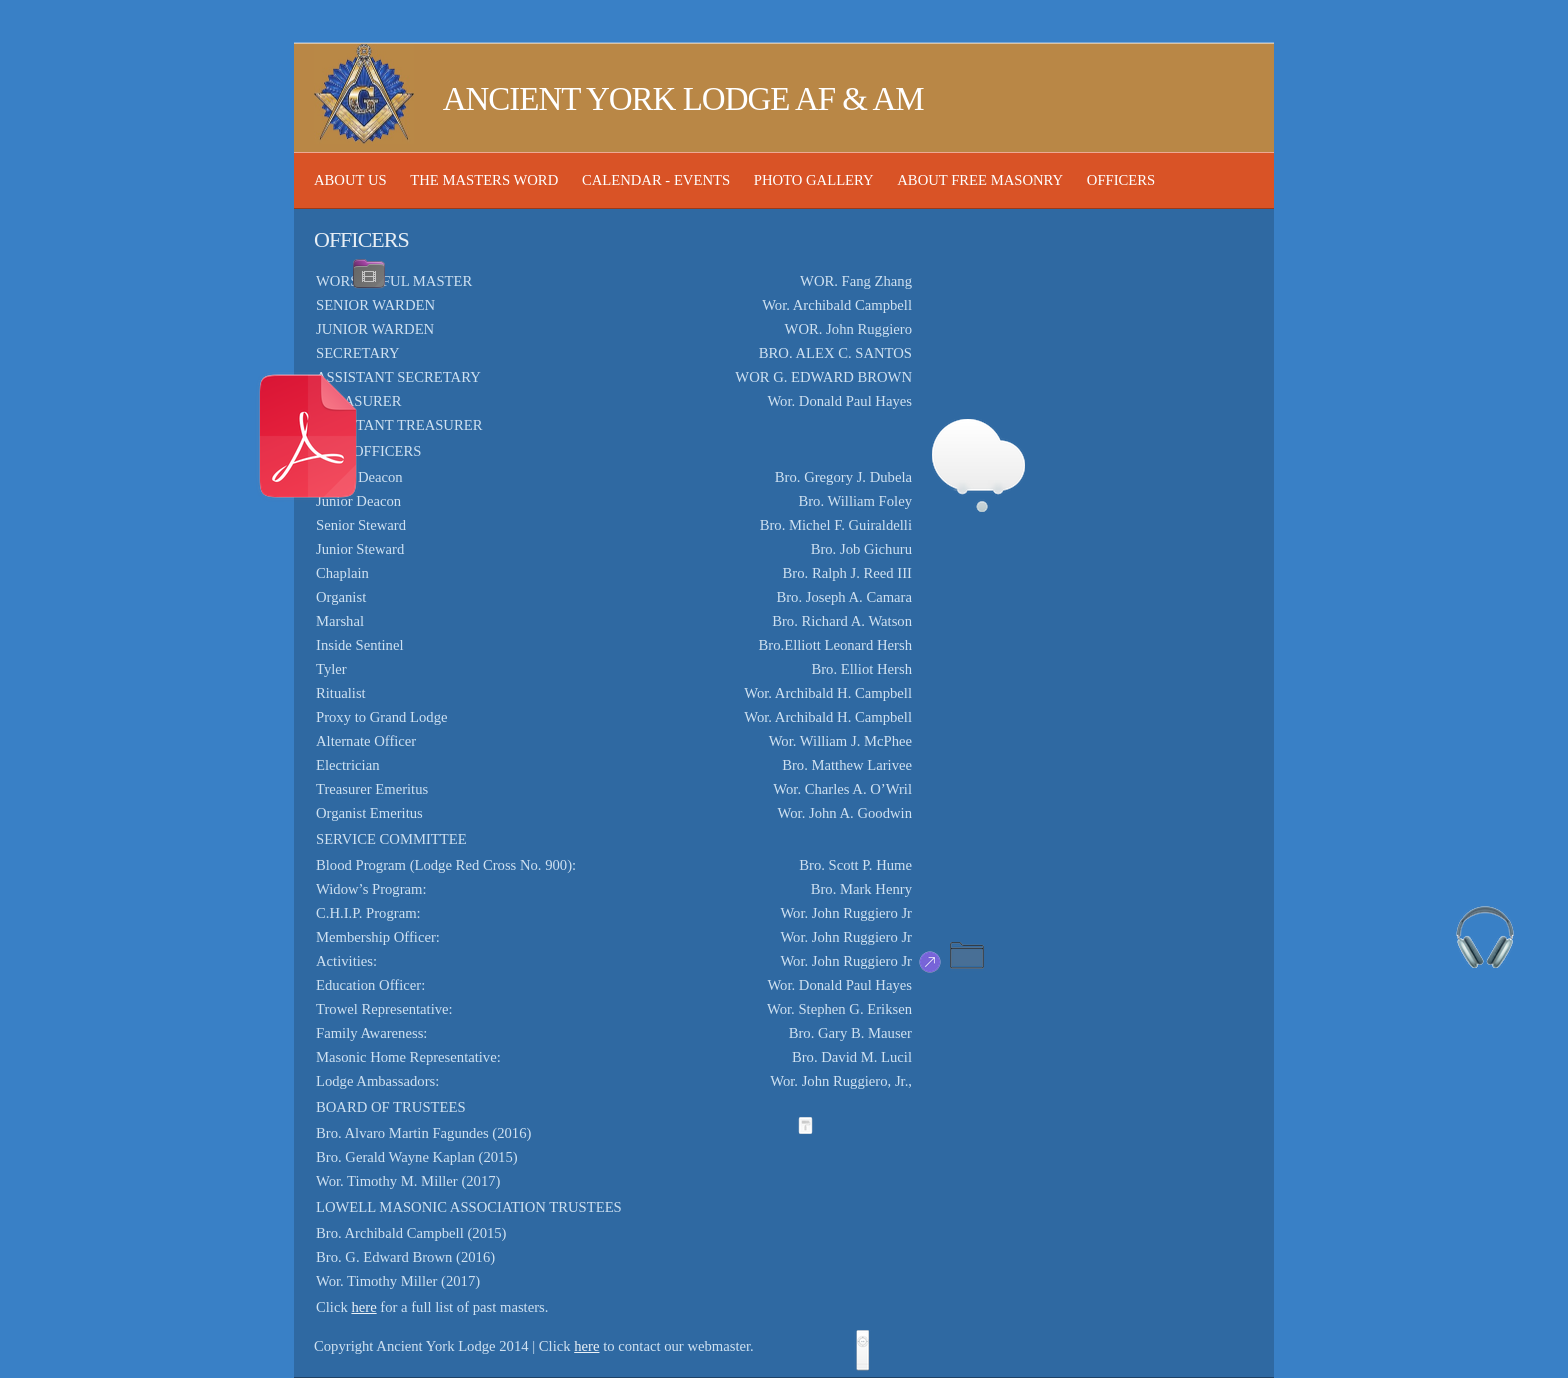 This screenshot has width=1568, height=1378. What do you see at coordinates (1485, 937) in the screenshot?
I see `bluetooth headphones connected` at bounding box center [1485, 937].